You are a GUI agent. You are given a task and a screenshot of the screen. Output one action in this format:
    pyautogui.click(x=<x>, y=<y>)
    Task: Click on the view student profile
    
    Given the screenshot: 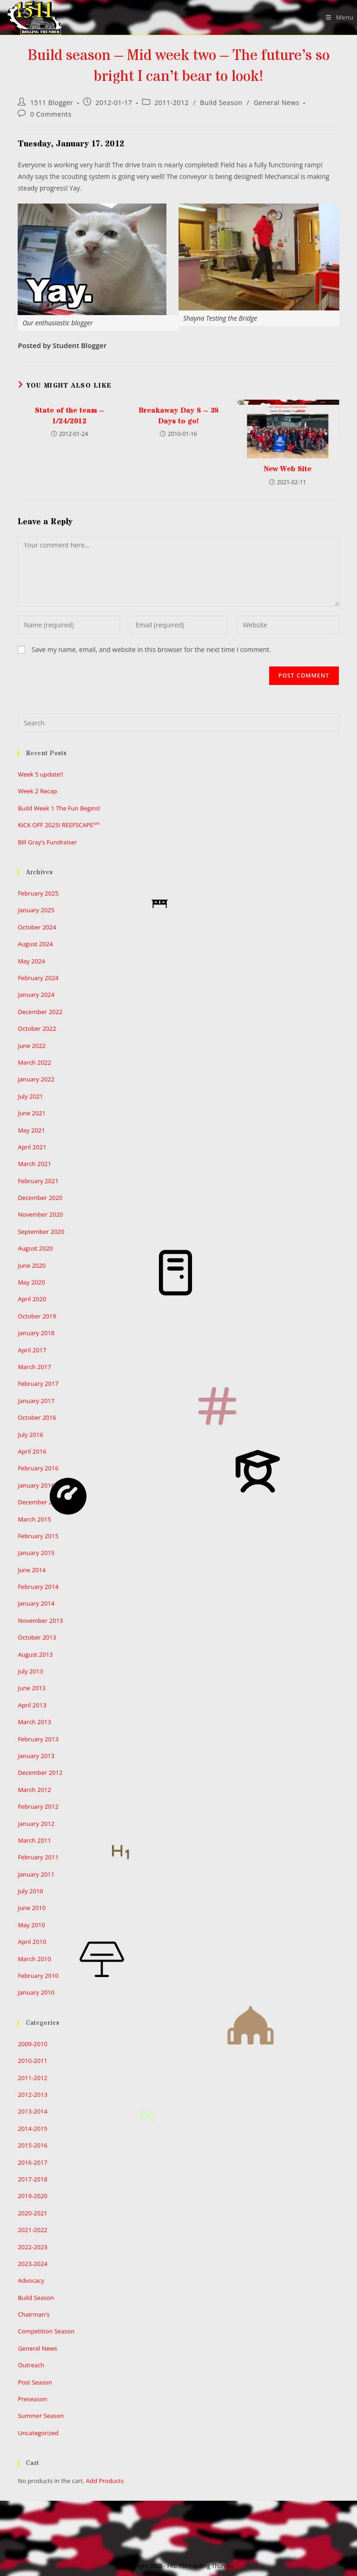 What is the action you would take?
    pyautogui.click(x=258, y=1472)
    